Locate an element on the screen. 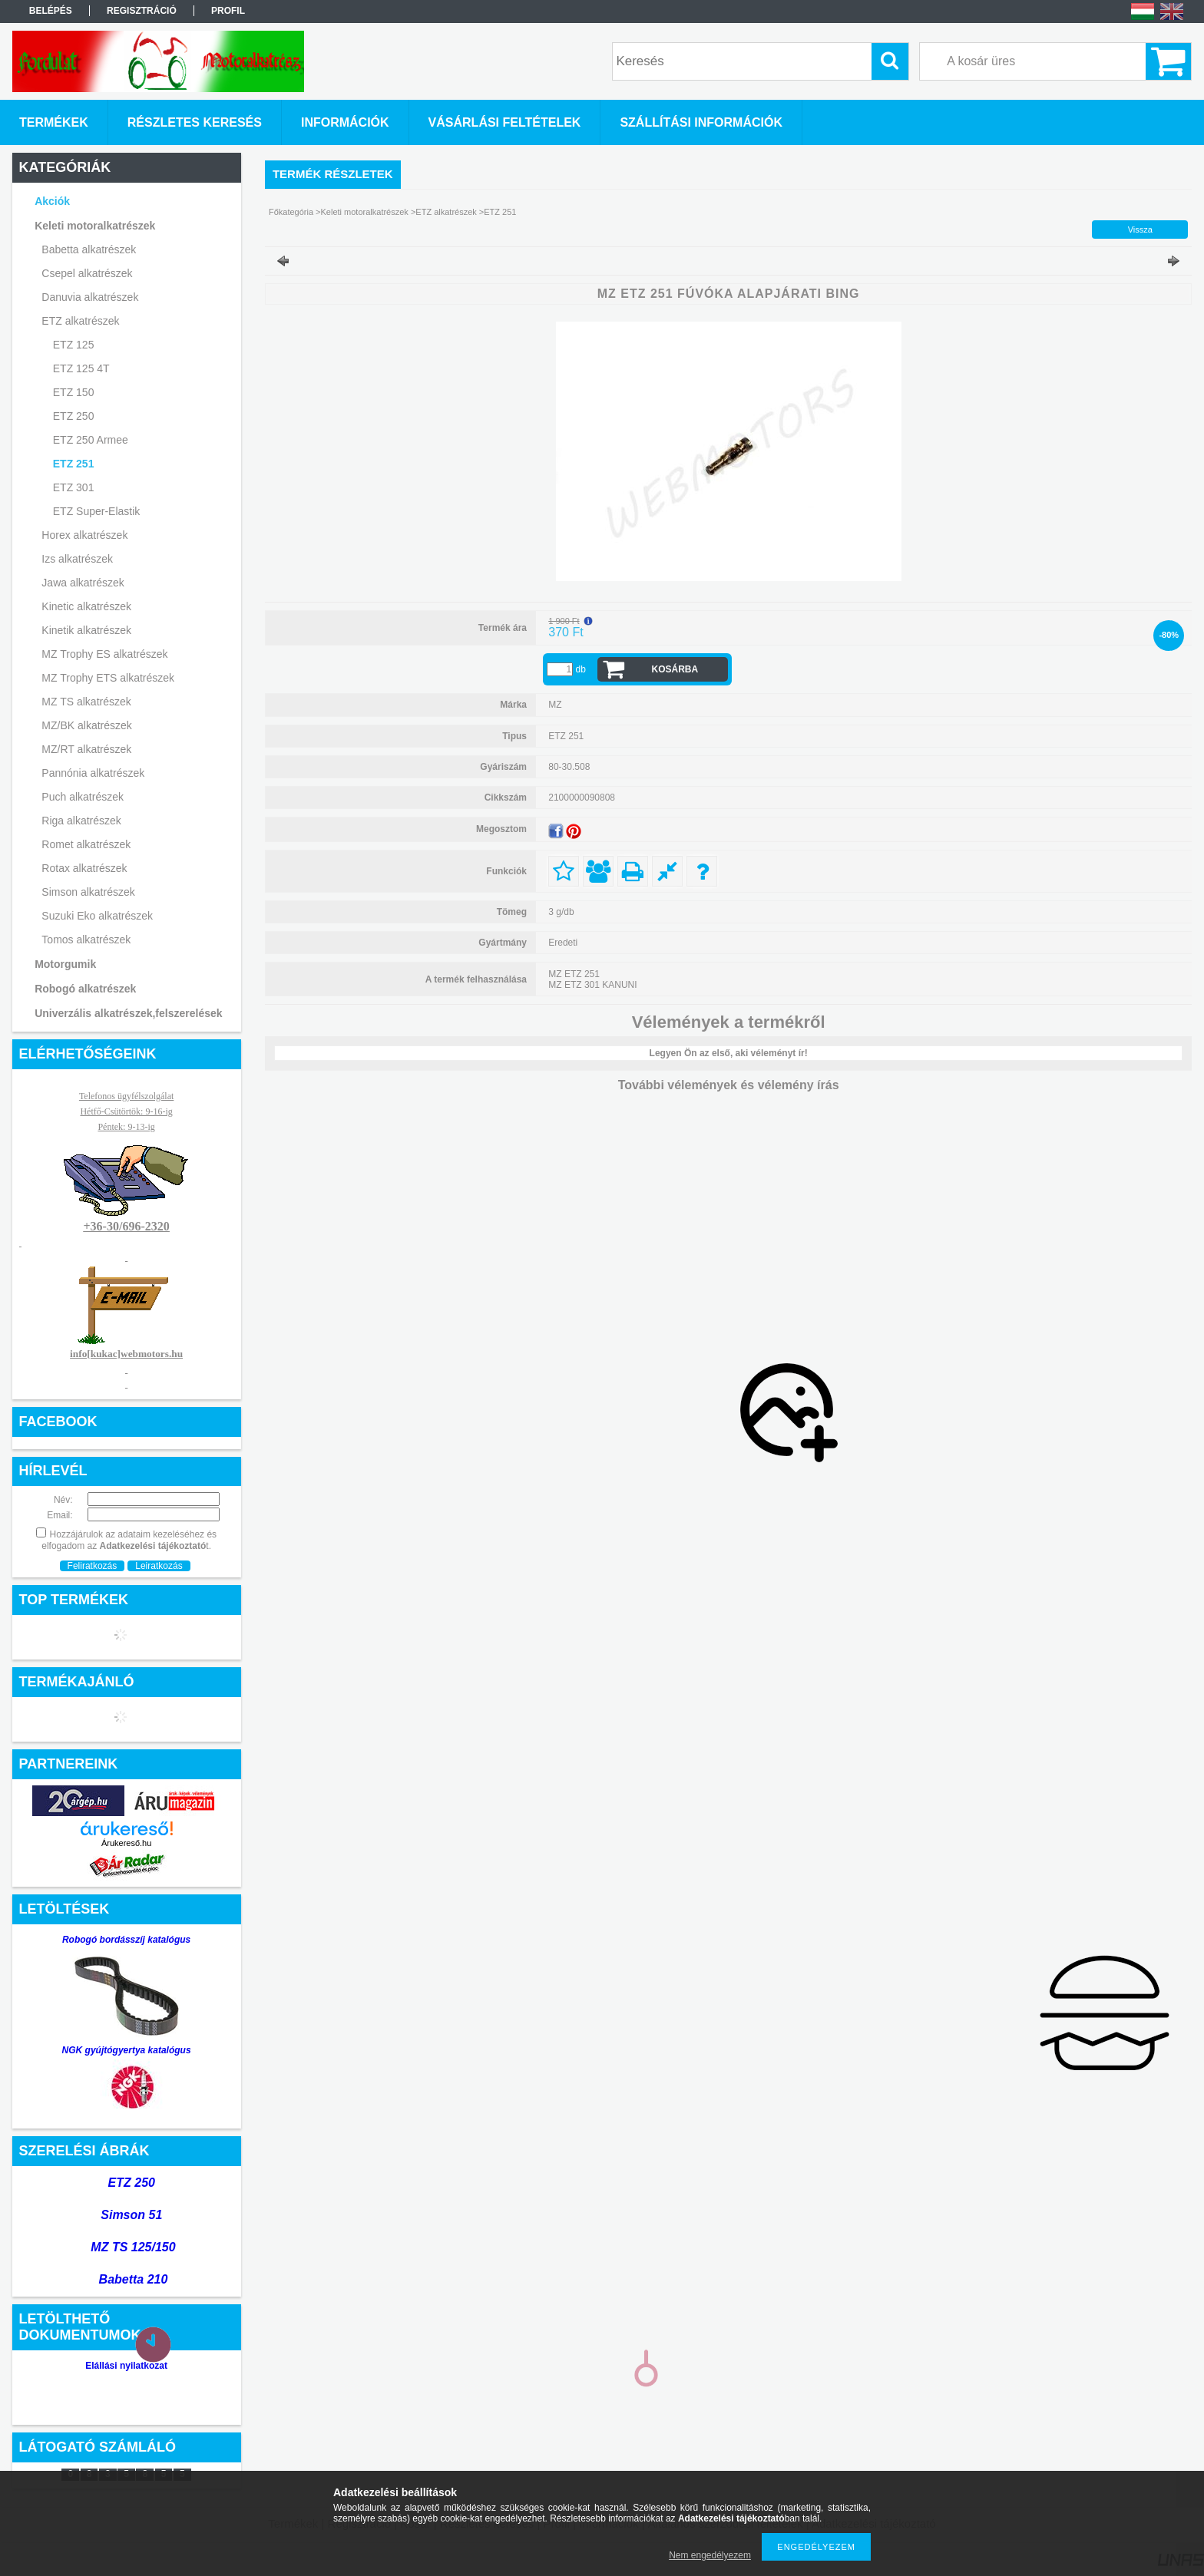 This screenshot has width=1204, height=2576. indicates the current time is 10 o'clock is located at coordinates (153, 2344).